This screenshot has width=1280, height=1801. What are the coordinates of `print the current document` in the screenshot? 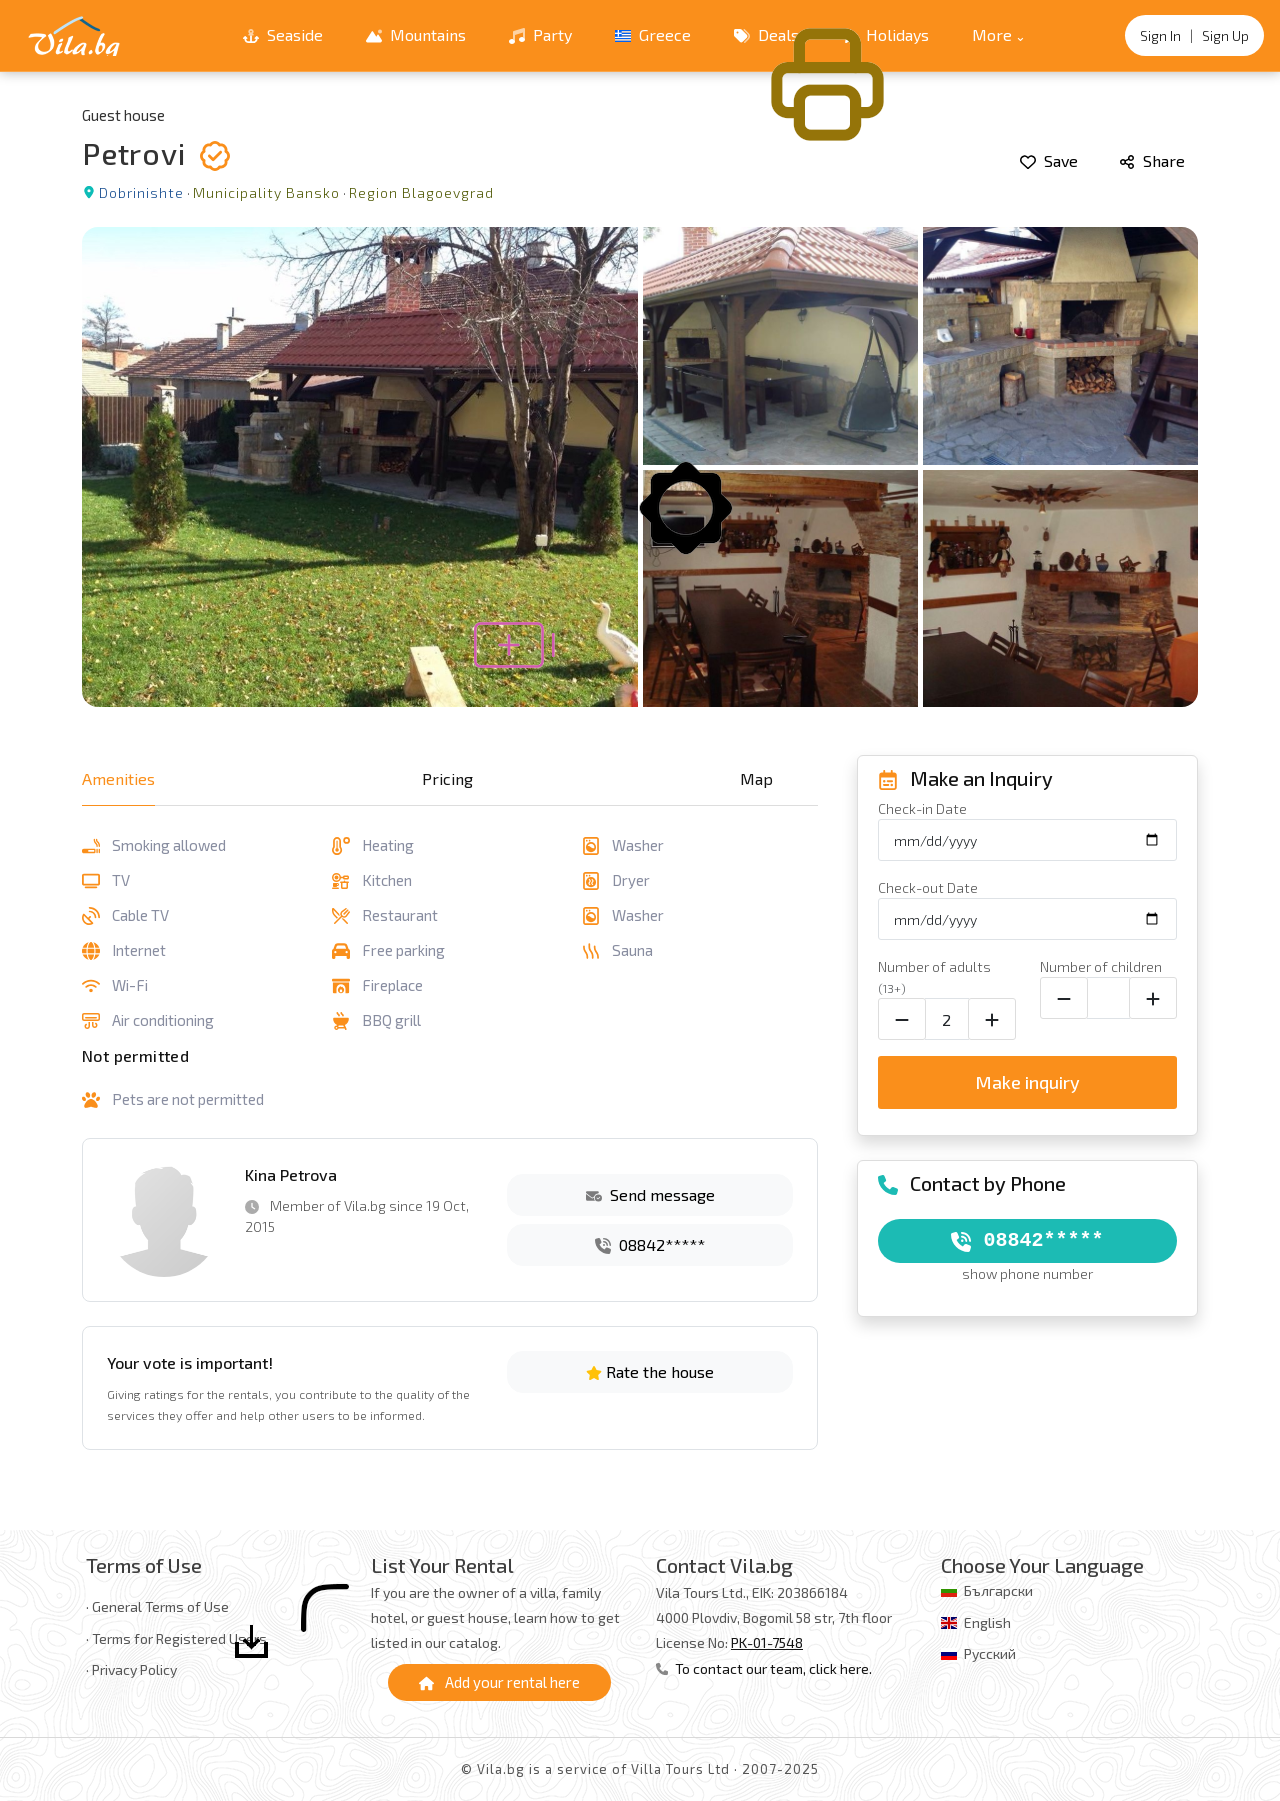 It's located at (827, 84).